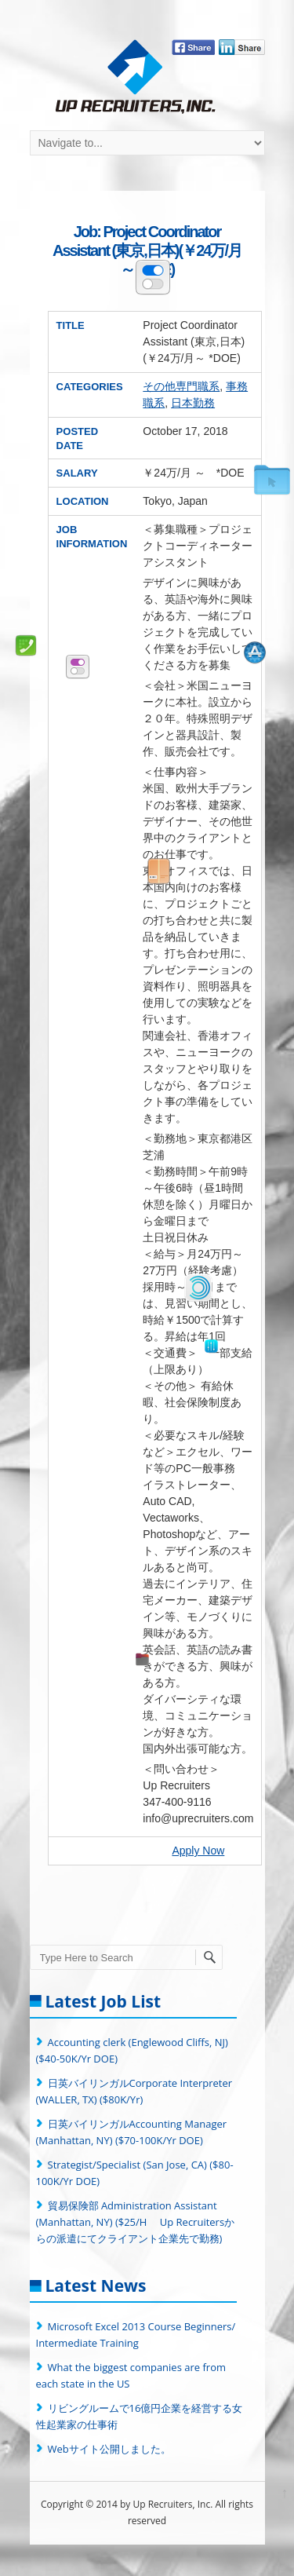 The height and width of the screenshot is (2576, 294). What do you see at coordinates (142, 1659) in the screenshot?
I see `open folder containing files or documents` at bounding box center [142, 1659].